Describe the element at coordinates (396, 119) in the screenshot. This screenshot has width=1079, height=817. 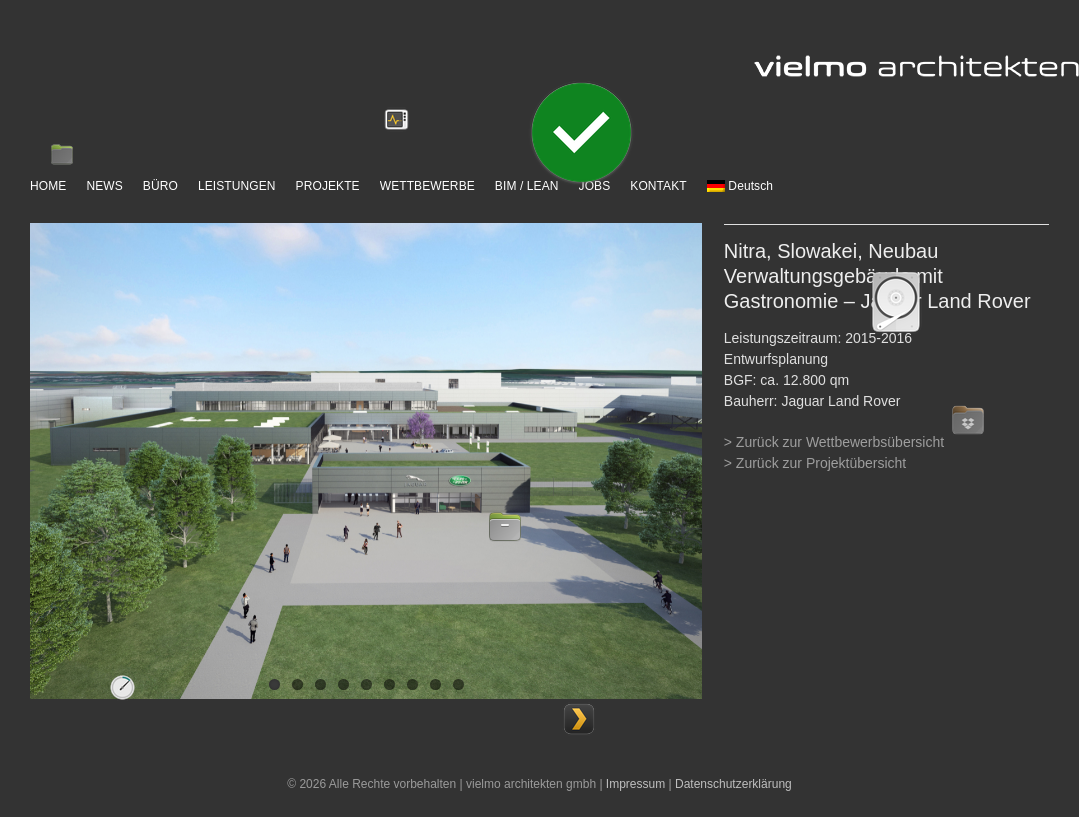
I see `launch htop system monitor` at that location.